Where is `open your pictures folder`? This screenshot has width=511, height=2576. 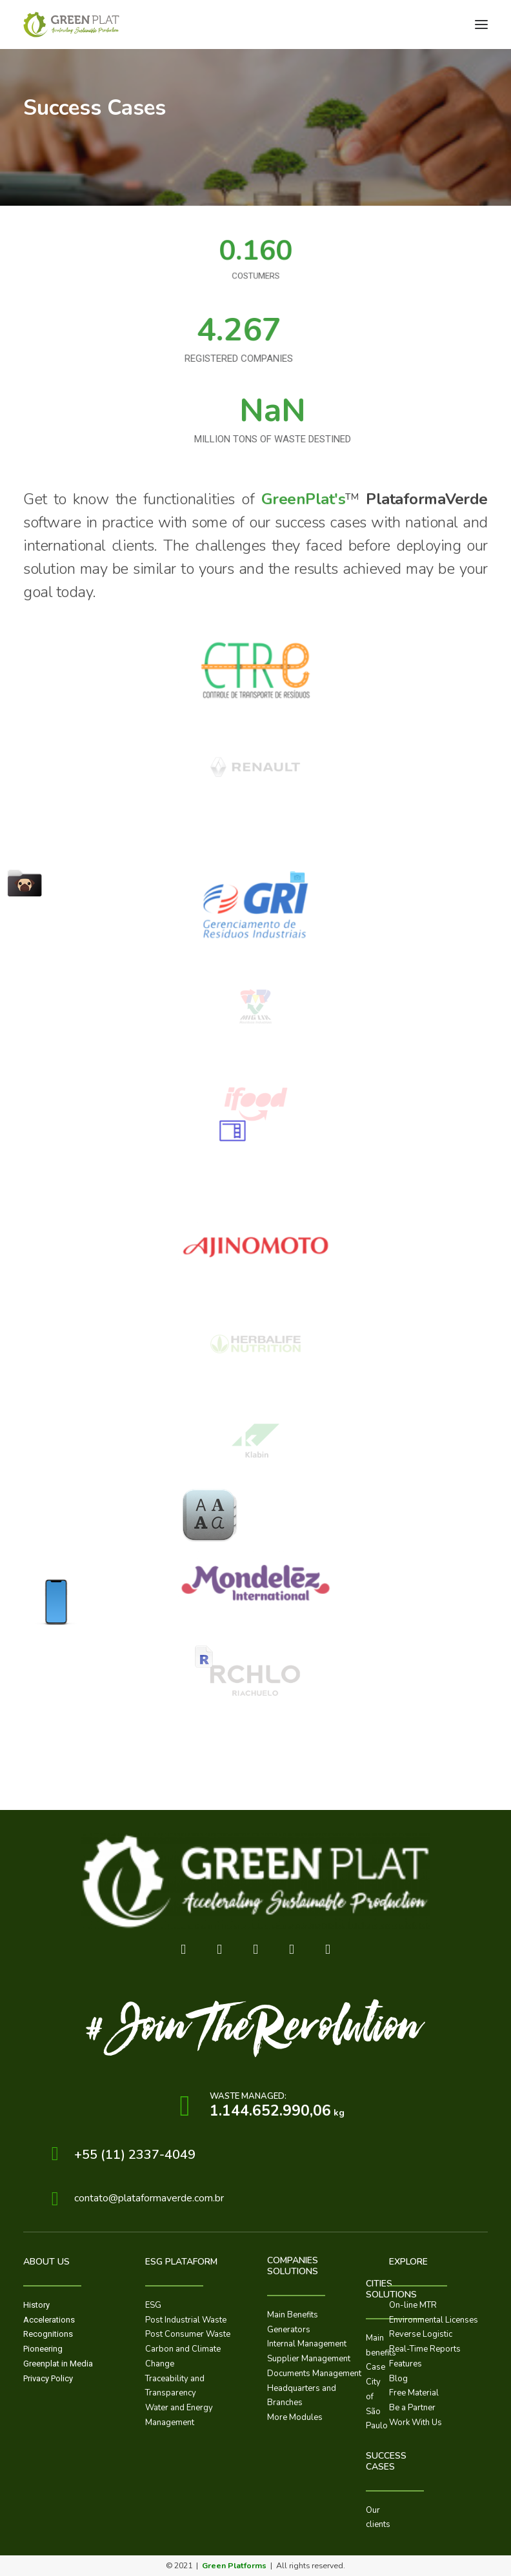 open your pictures folder is located at coordinates (297, 877).